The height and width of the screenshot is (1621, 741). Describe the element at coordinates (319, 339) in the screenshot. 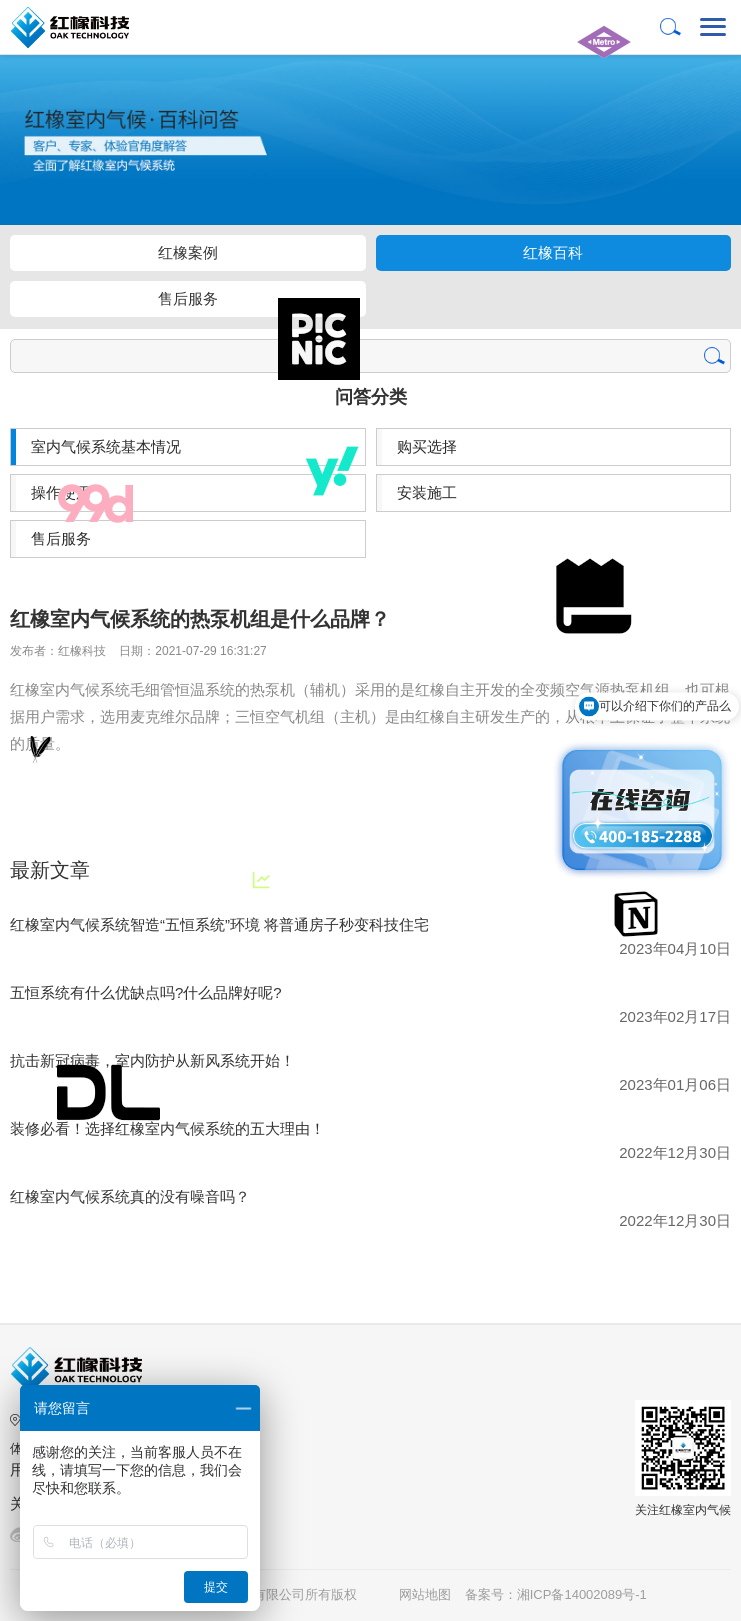

I see `open the Picnic grocery delivery app` at that location.